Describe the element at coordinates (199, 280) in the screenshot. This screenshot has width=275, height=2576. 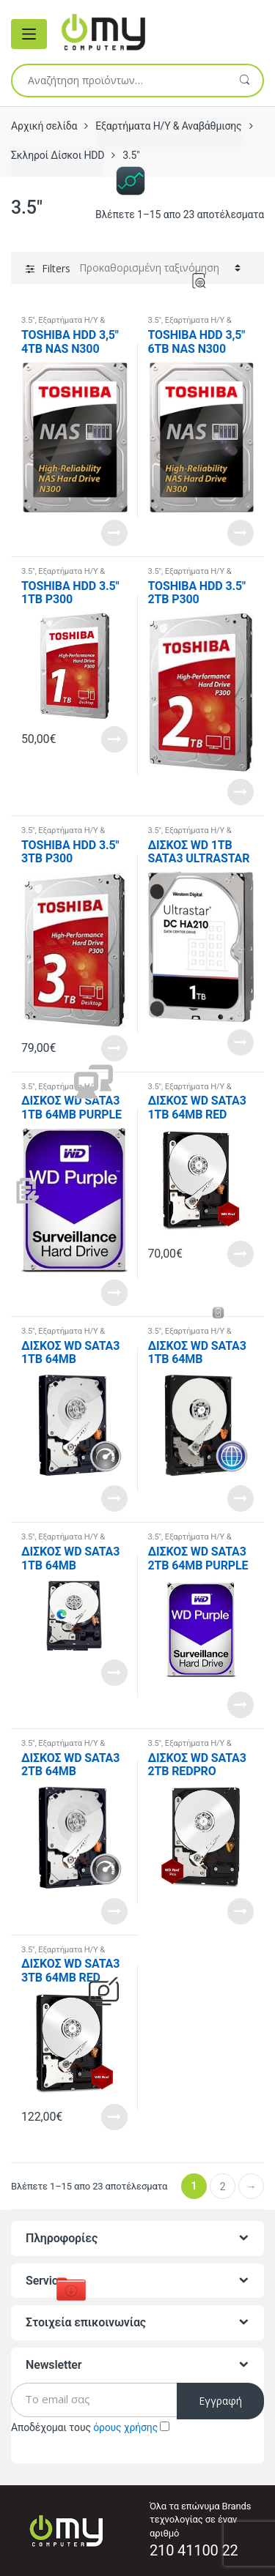
I see `open document viewer app` at that location.